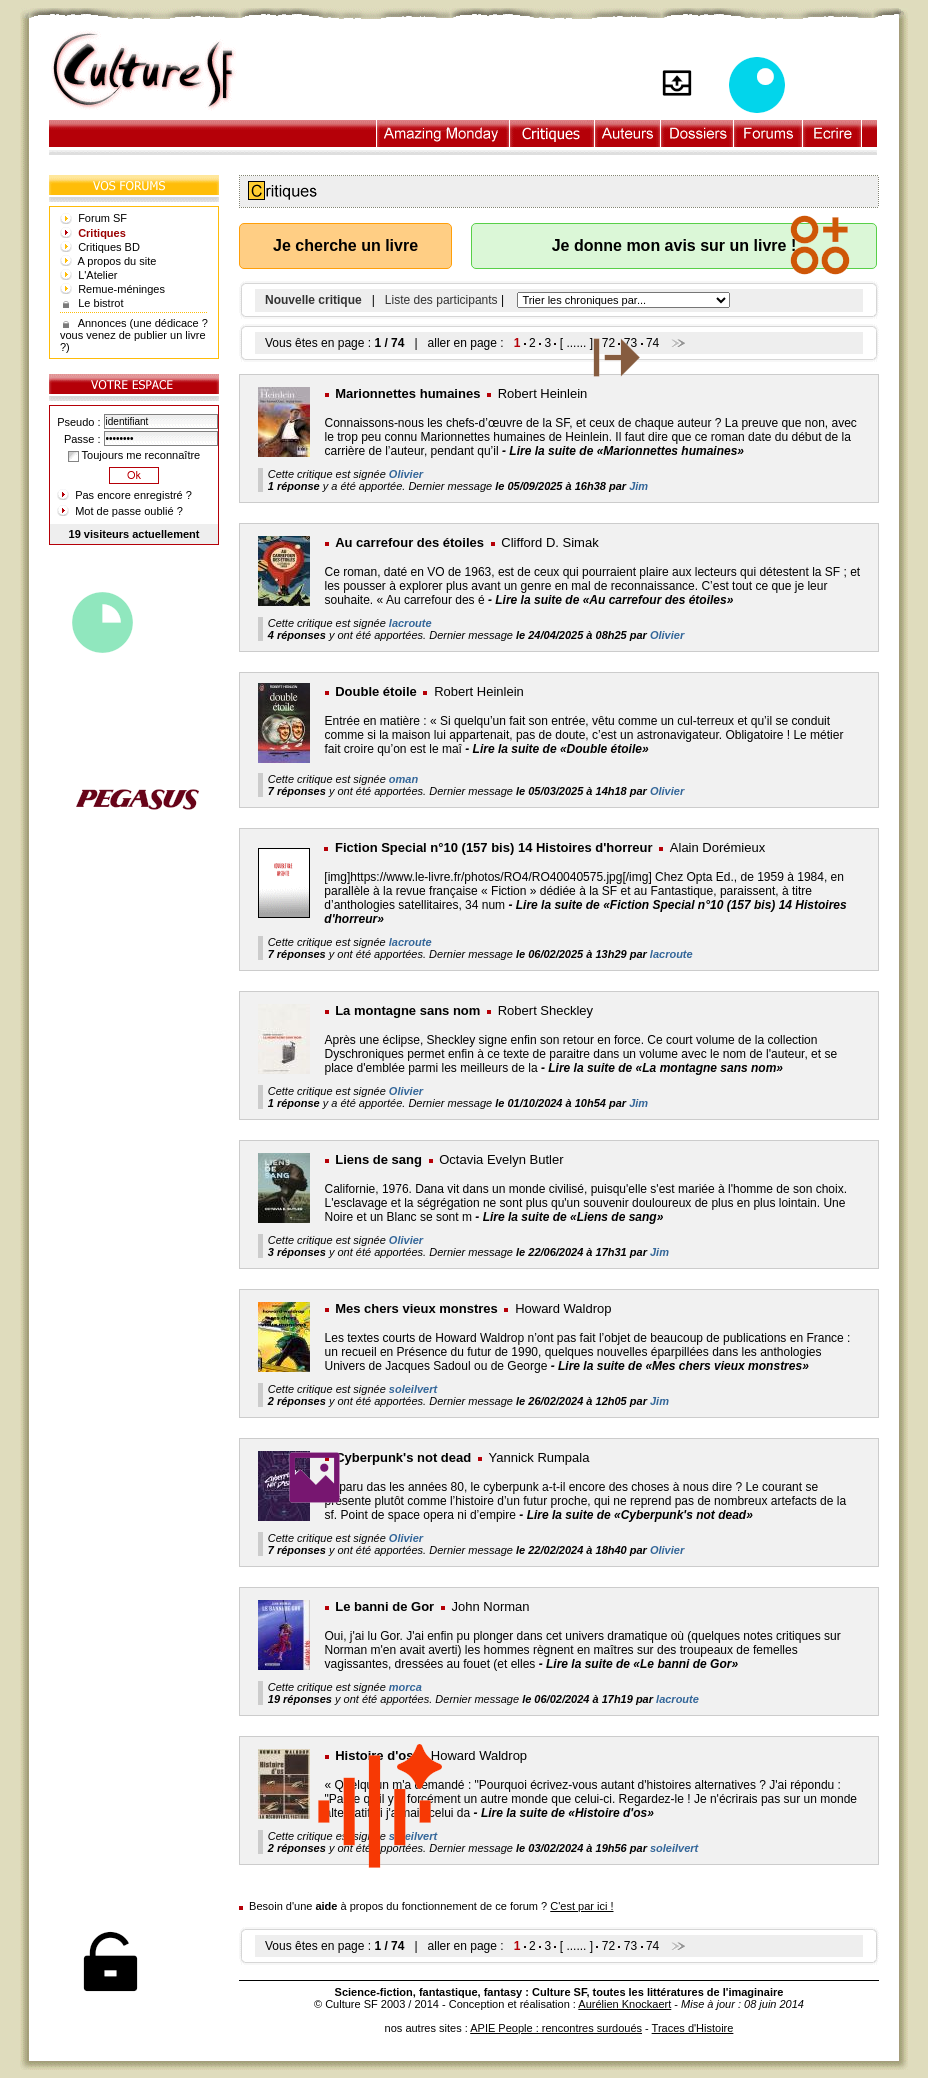 This screenshot has height=2078, width=928. What do you see at coordinates (137, 799) in the screenshot?
I see `Pegasus Airlines logo` at bounding box center [137, 799].